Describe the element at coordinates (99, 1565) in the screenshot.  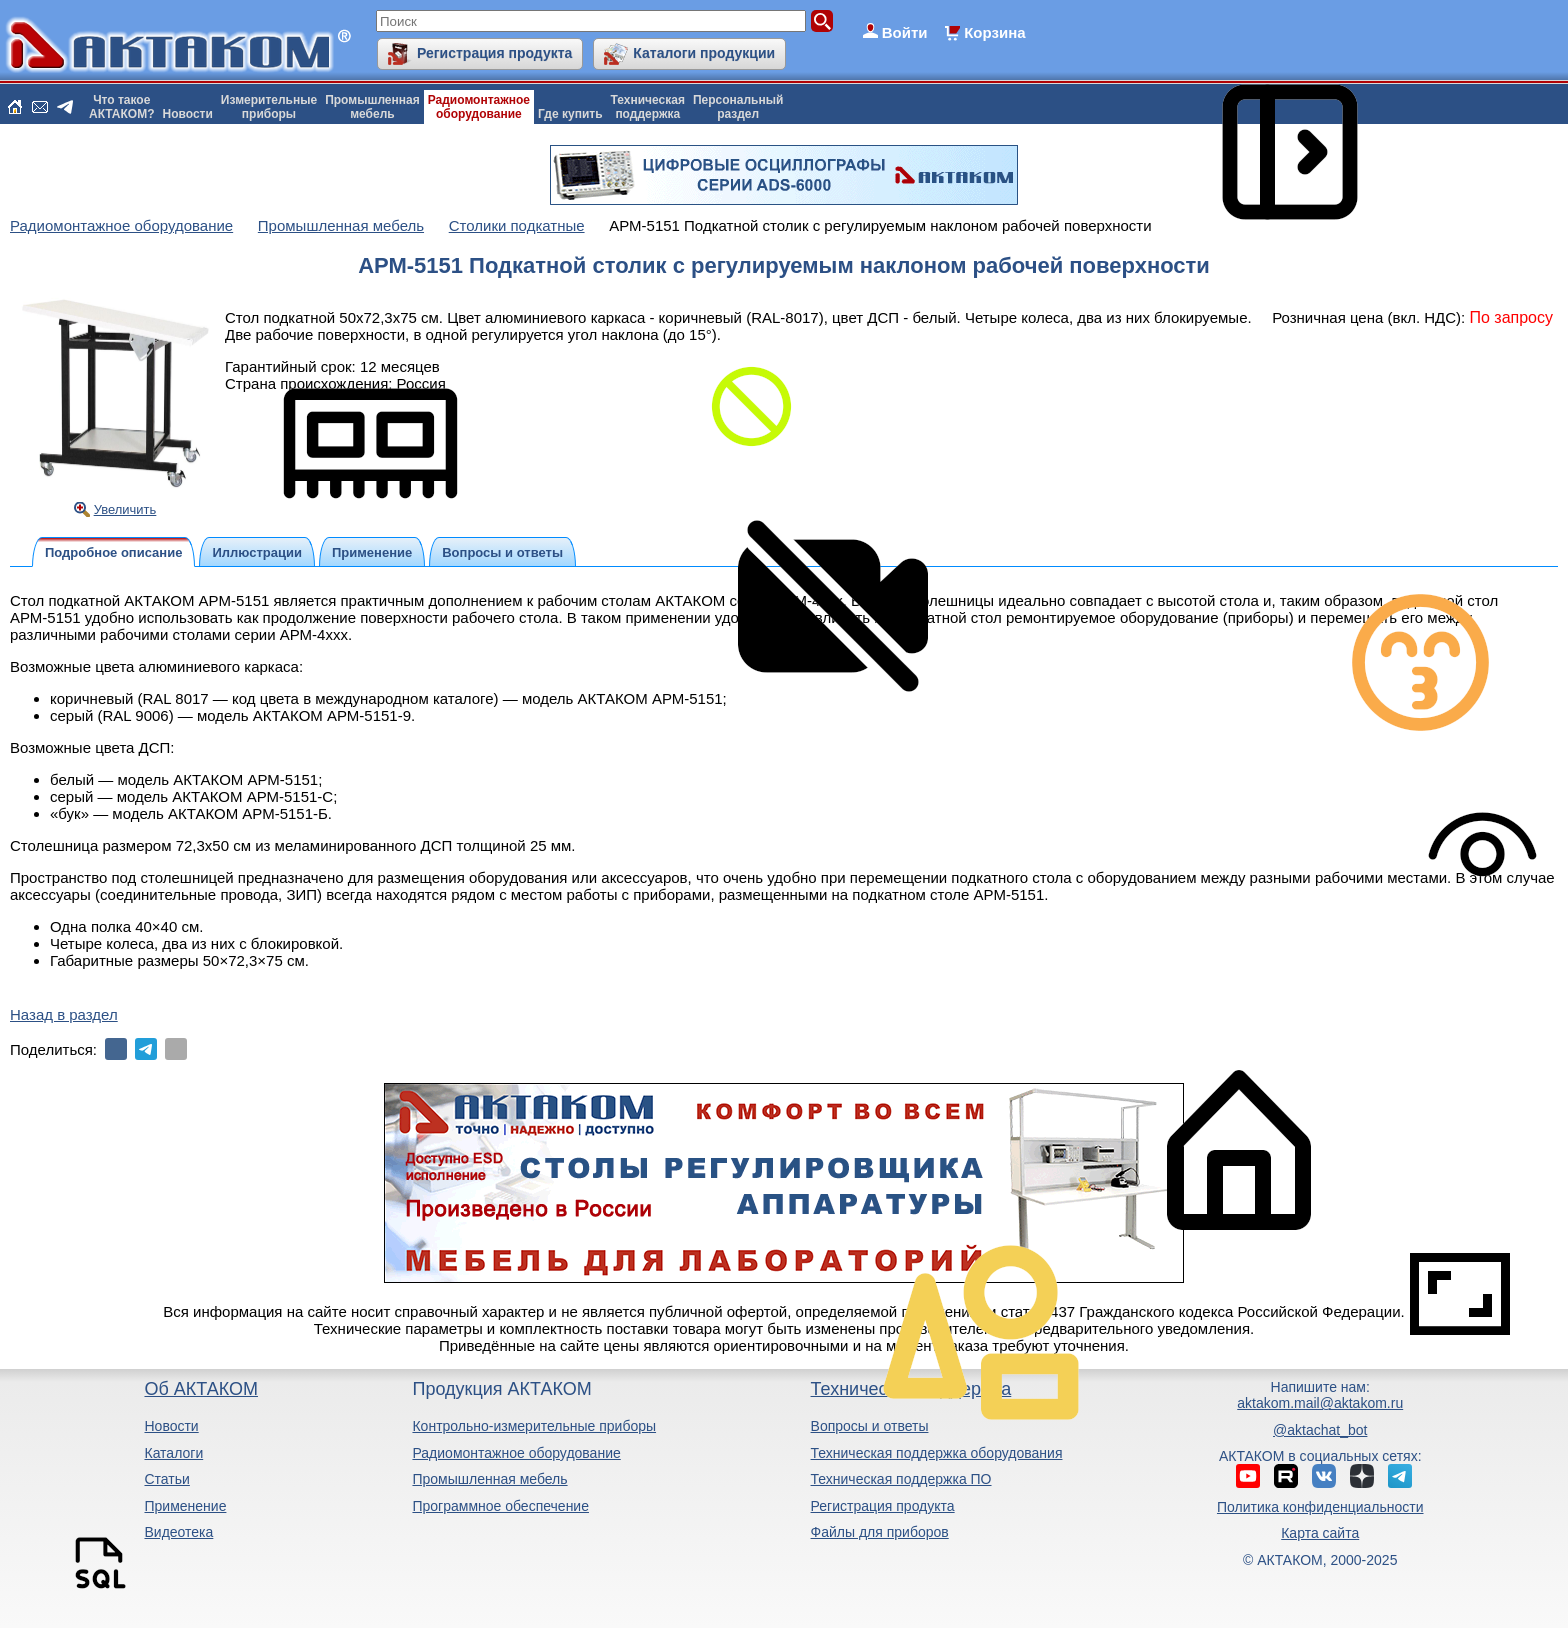
I see `open or view an SQL database file` at that location.